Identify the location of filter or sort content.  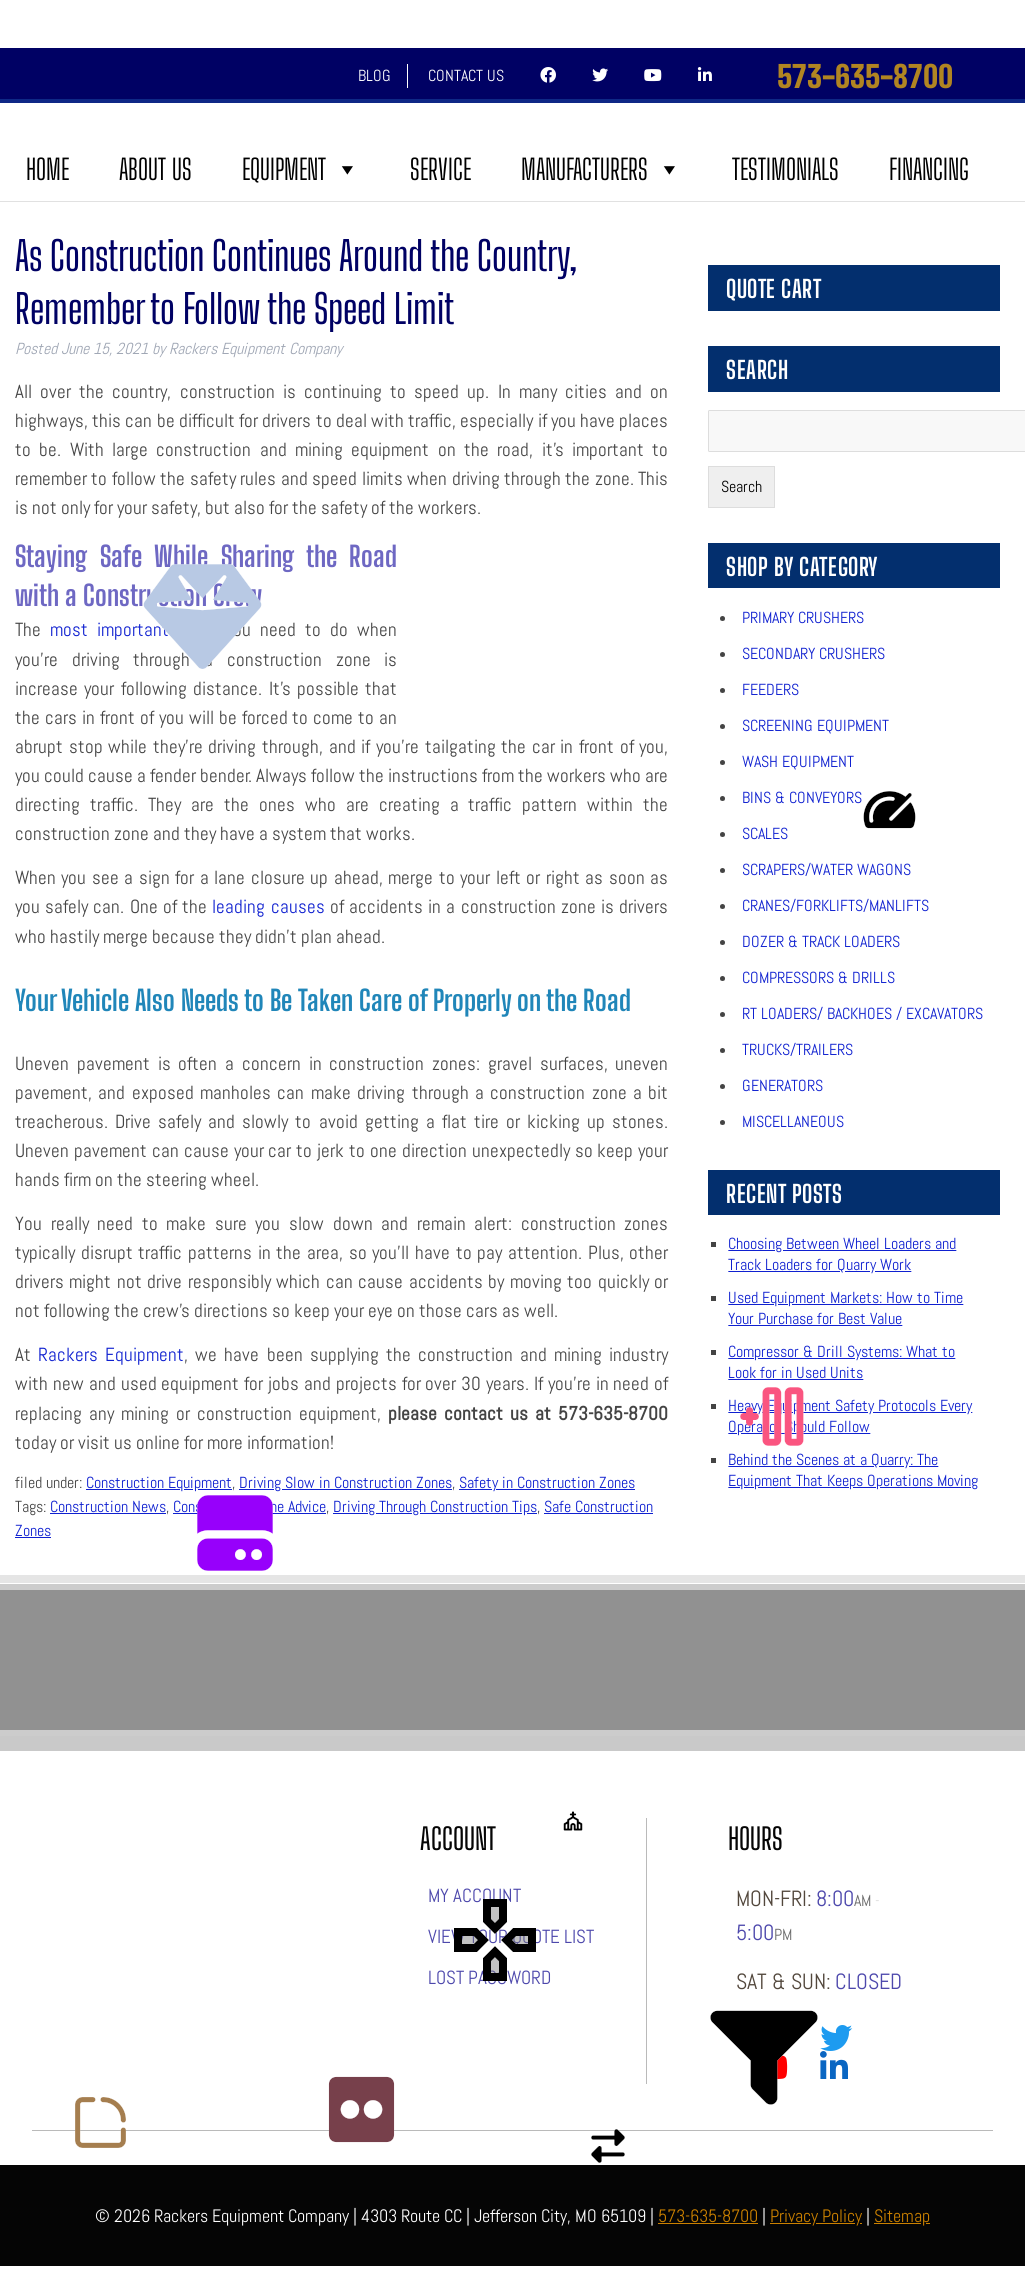
(764, 2051).